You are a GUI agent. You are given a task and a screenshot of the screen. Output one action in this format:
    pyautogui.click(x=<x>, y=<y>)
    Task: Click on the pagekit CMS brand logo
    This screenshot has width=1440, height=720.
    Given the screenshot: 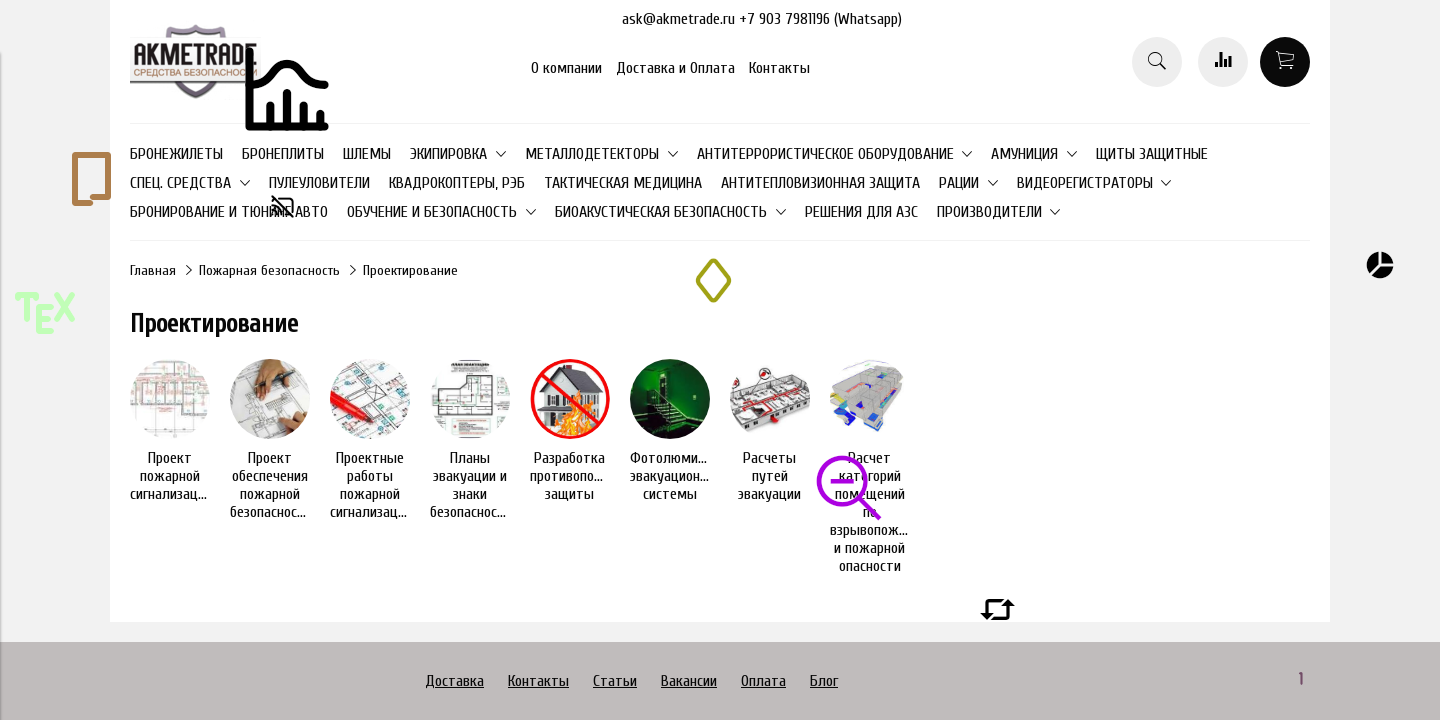 What is the action you would take?
    pyautogui.click(x=90, y=179)
    